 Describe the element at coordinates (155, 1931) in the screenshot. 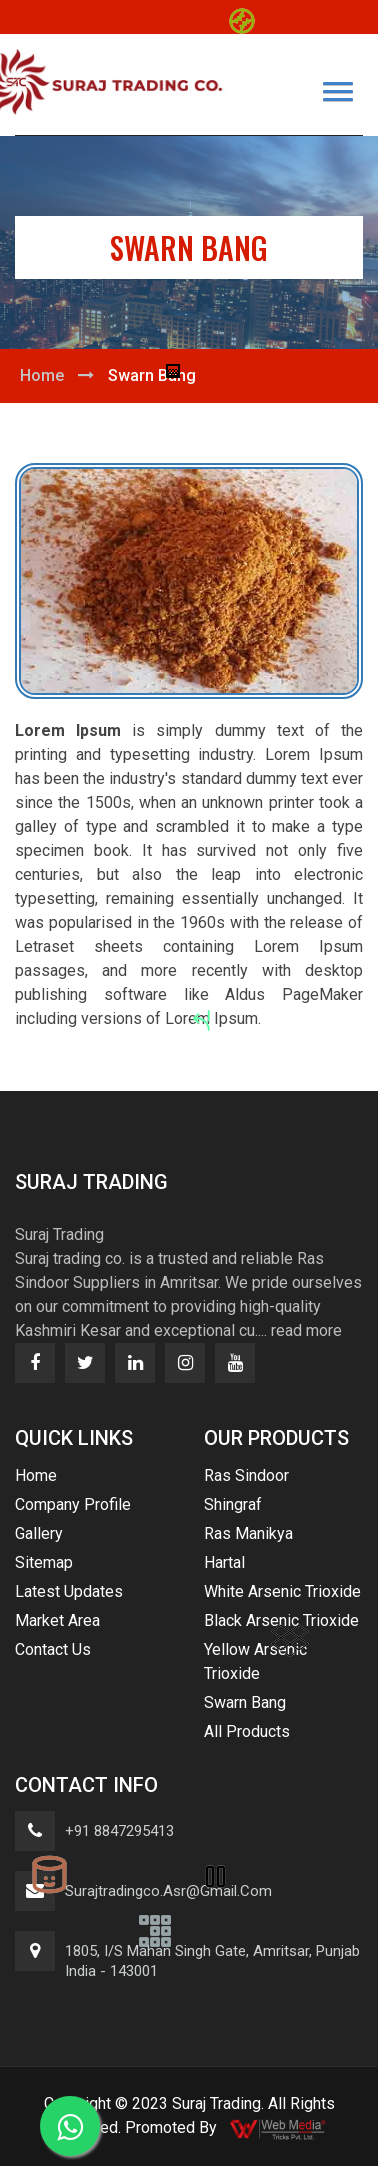

I see `pnpm package manager logo` at that location.